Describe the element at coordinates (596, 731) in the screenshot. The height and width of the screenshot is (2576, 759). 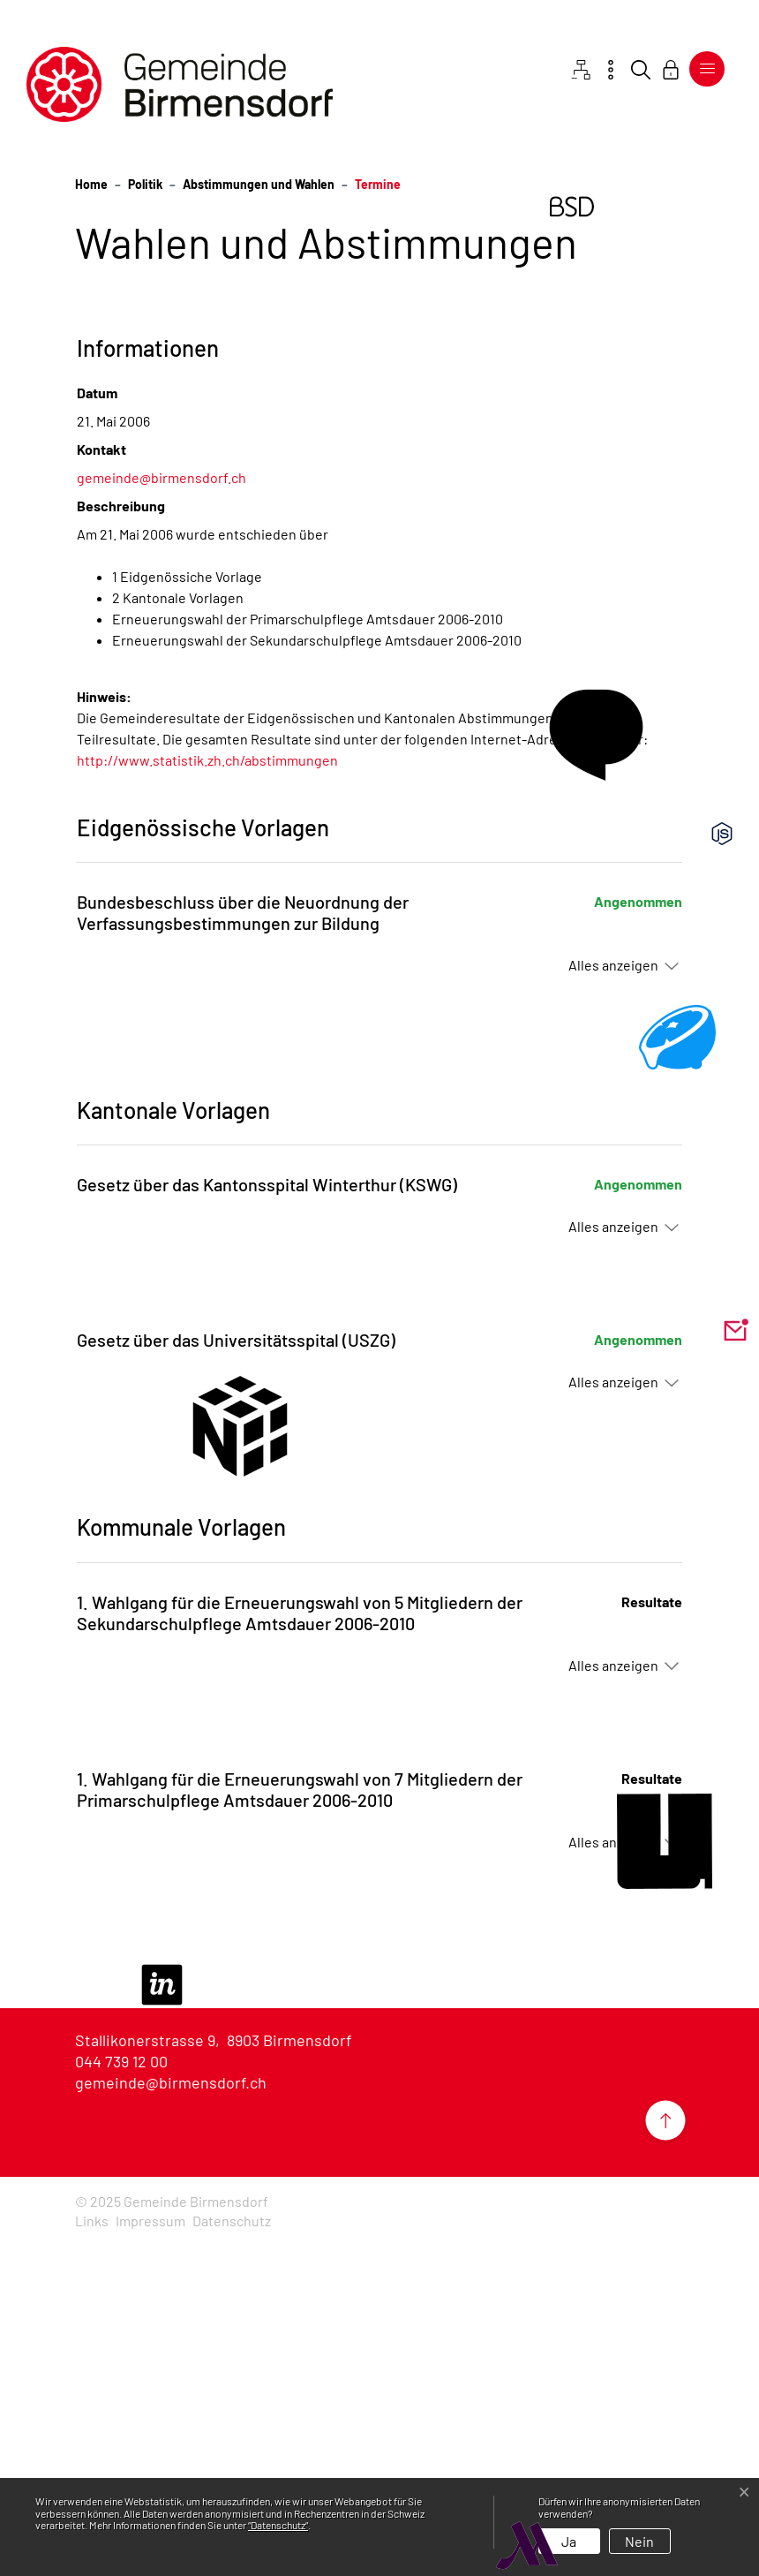
I see `open chat or messaging` at that location.